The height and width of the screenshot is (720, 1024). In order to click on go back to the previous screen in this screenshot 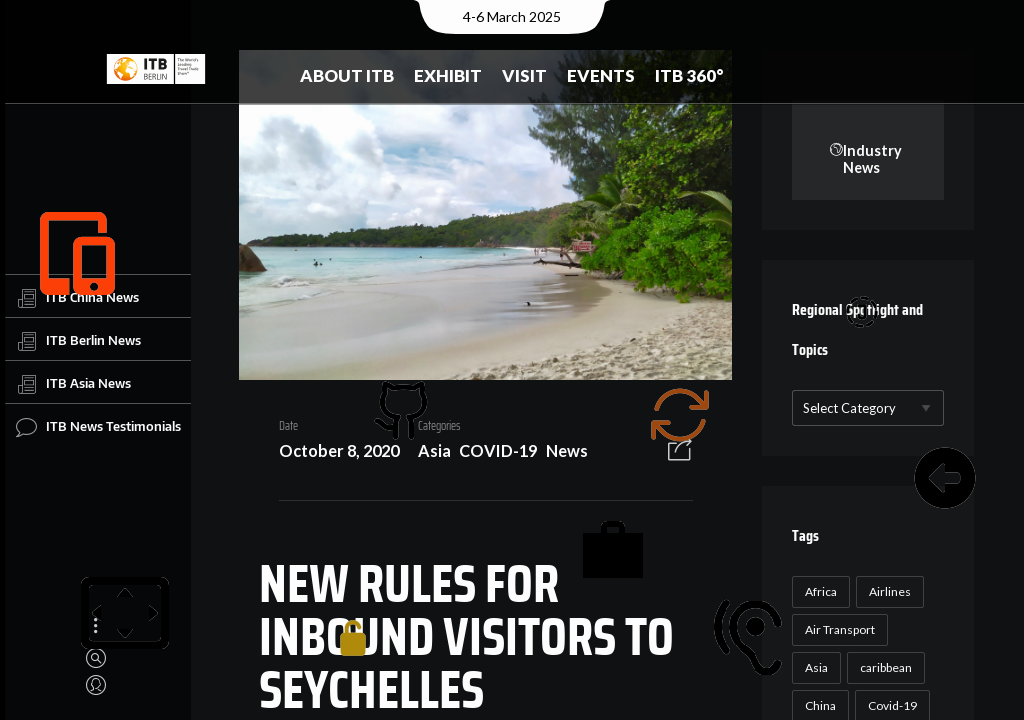, I will do `click(945, 478)`.